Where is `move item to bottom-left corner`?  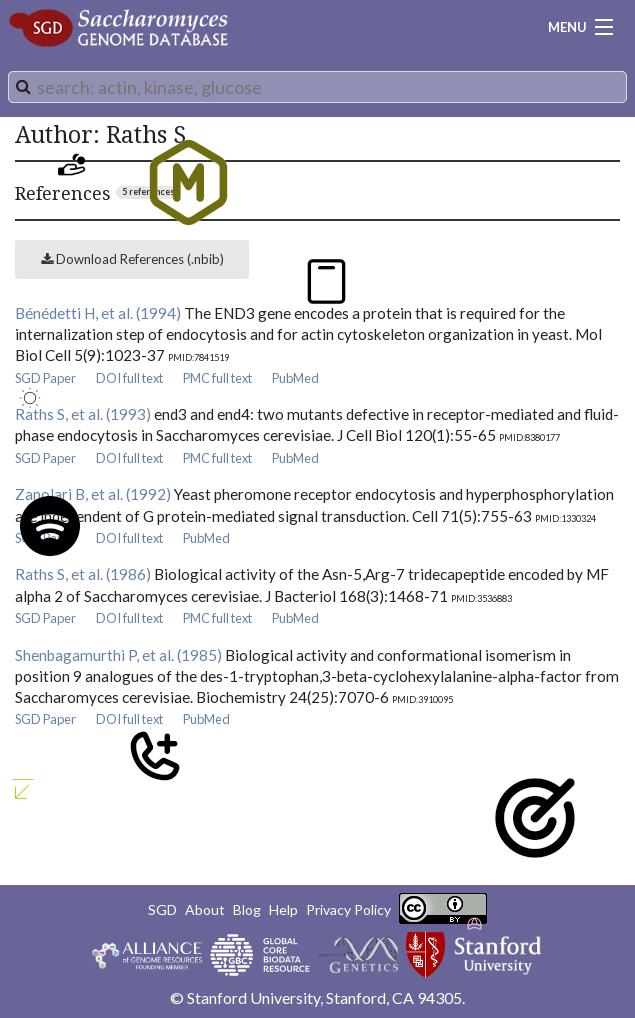
move item to bottom-left corner is located at coordinates (22, 789).